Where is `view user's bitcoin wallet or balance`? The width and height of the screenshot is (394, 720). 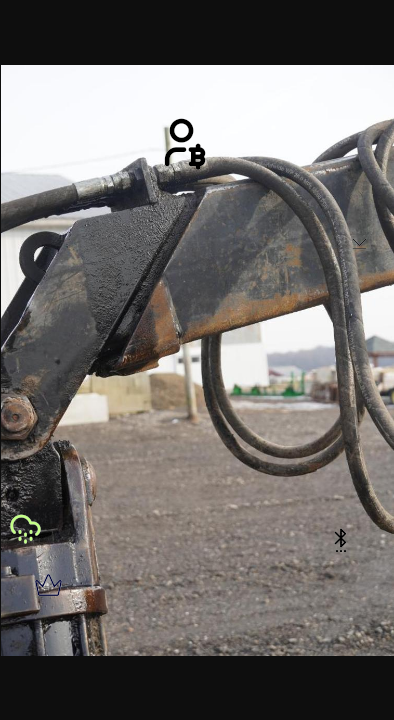 view user's bitcoin wallet or balance is located at coordinates (181, 142).